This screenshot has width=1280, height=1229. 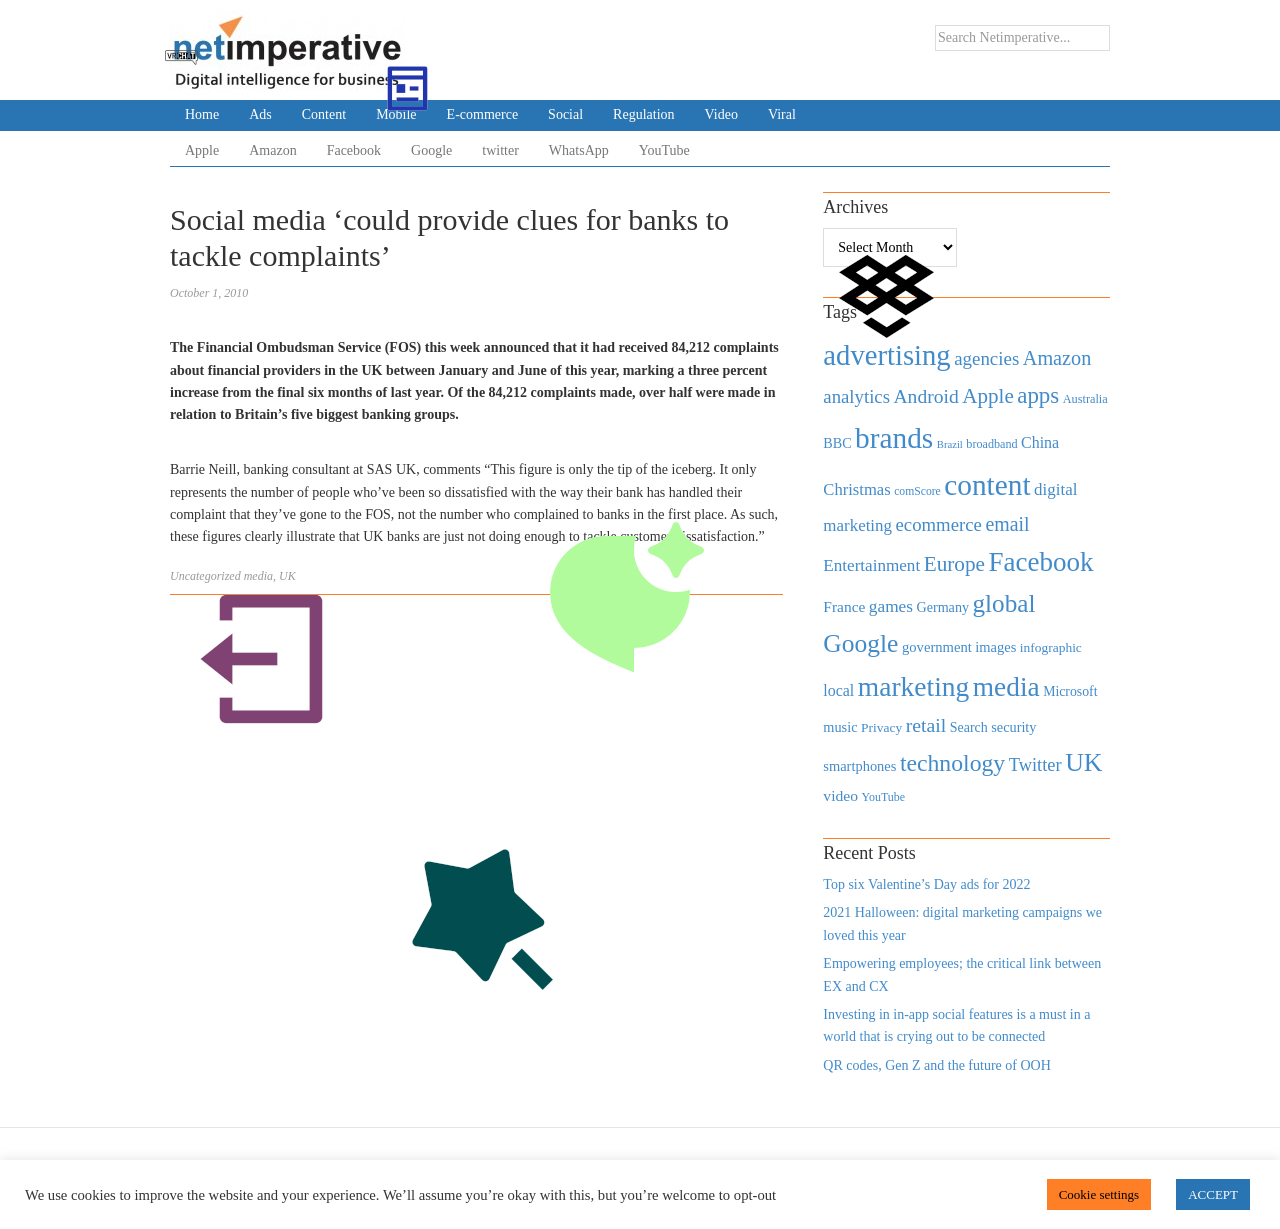 I want to click on open pages document, so click(x=407, y=88).